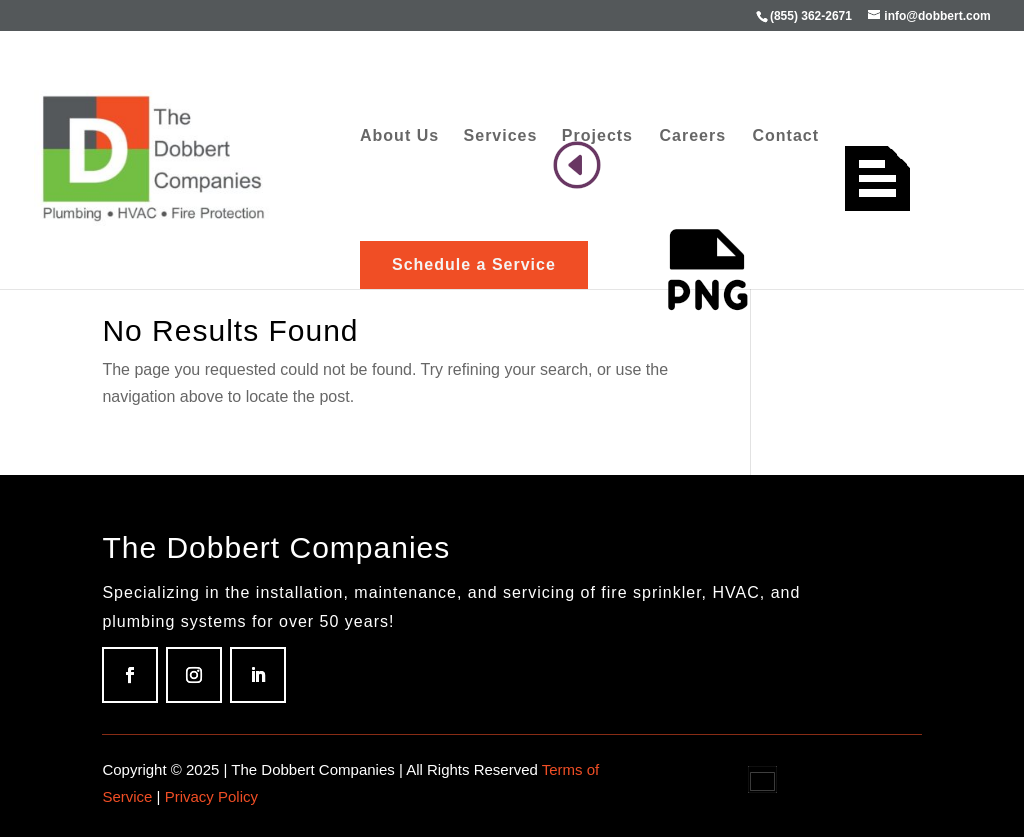  What do you see at coordinates (707, 273) in the screenshot?
I see `indicates a PNG image file` at bounding box center [707, 273].